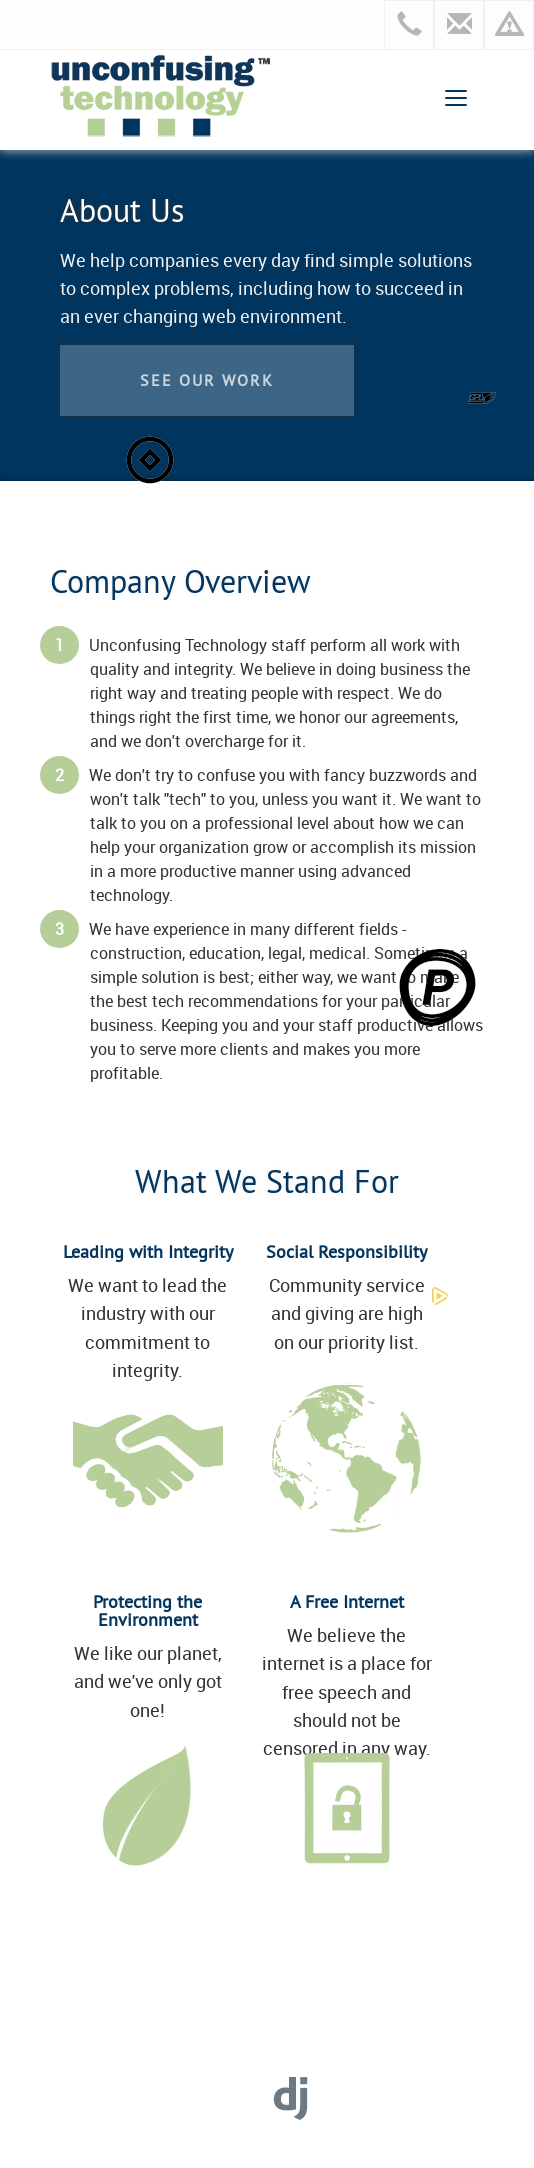  Describe the element at coordinates (290, 2098) in the screenshot. I see `Django web framework logo` at that location.